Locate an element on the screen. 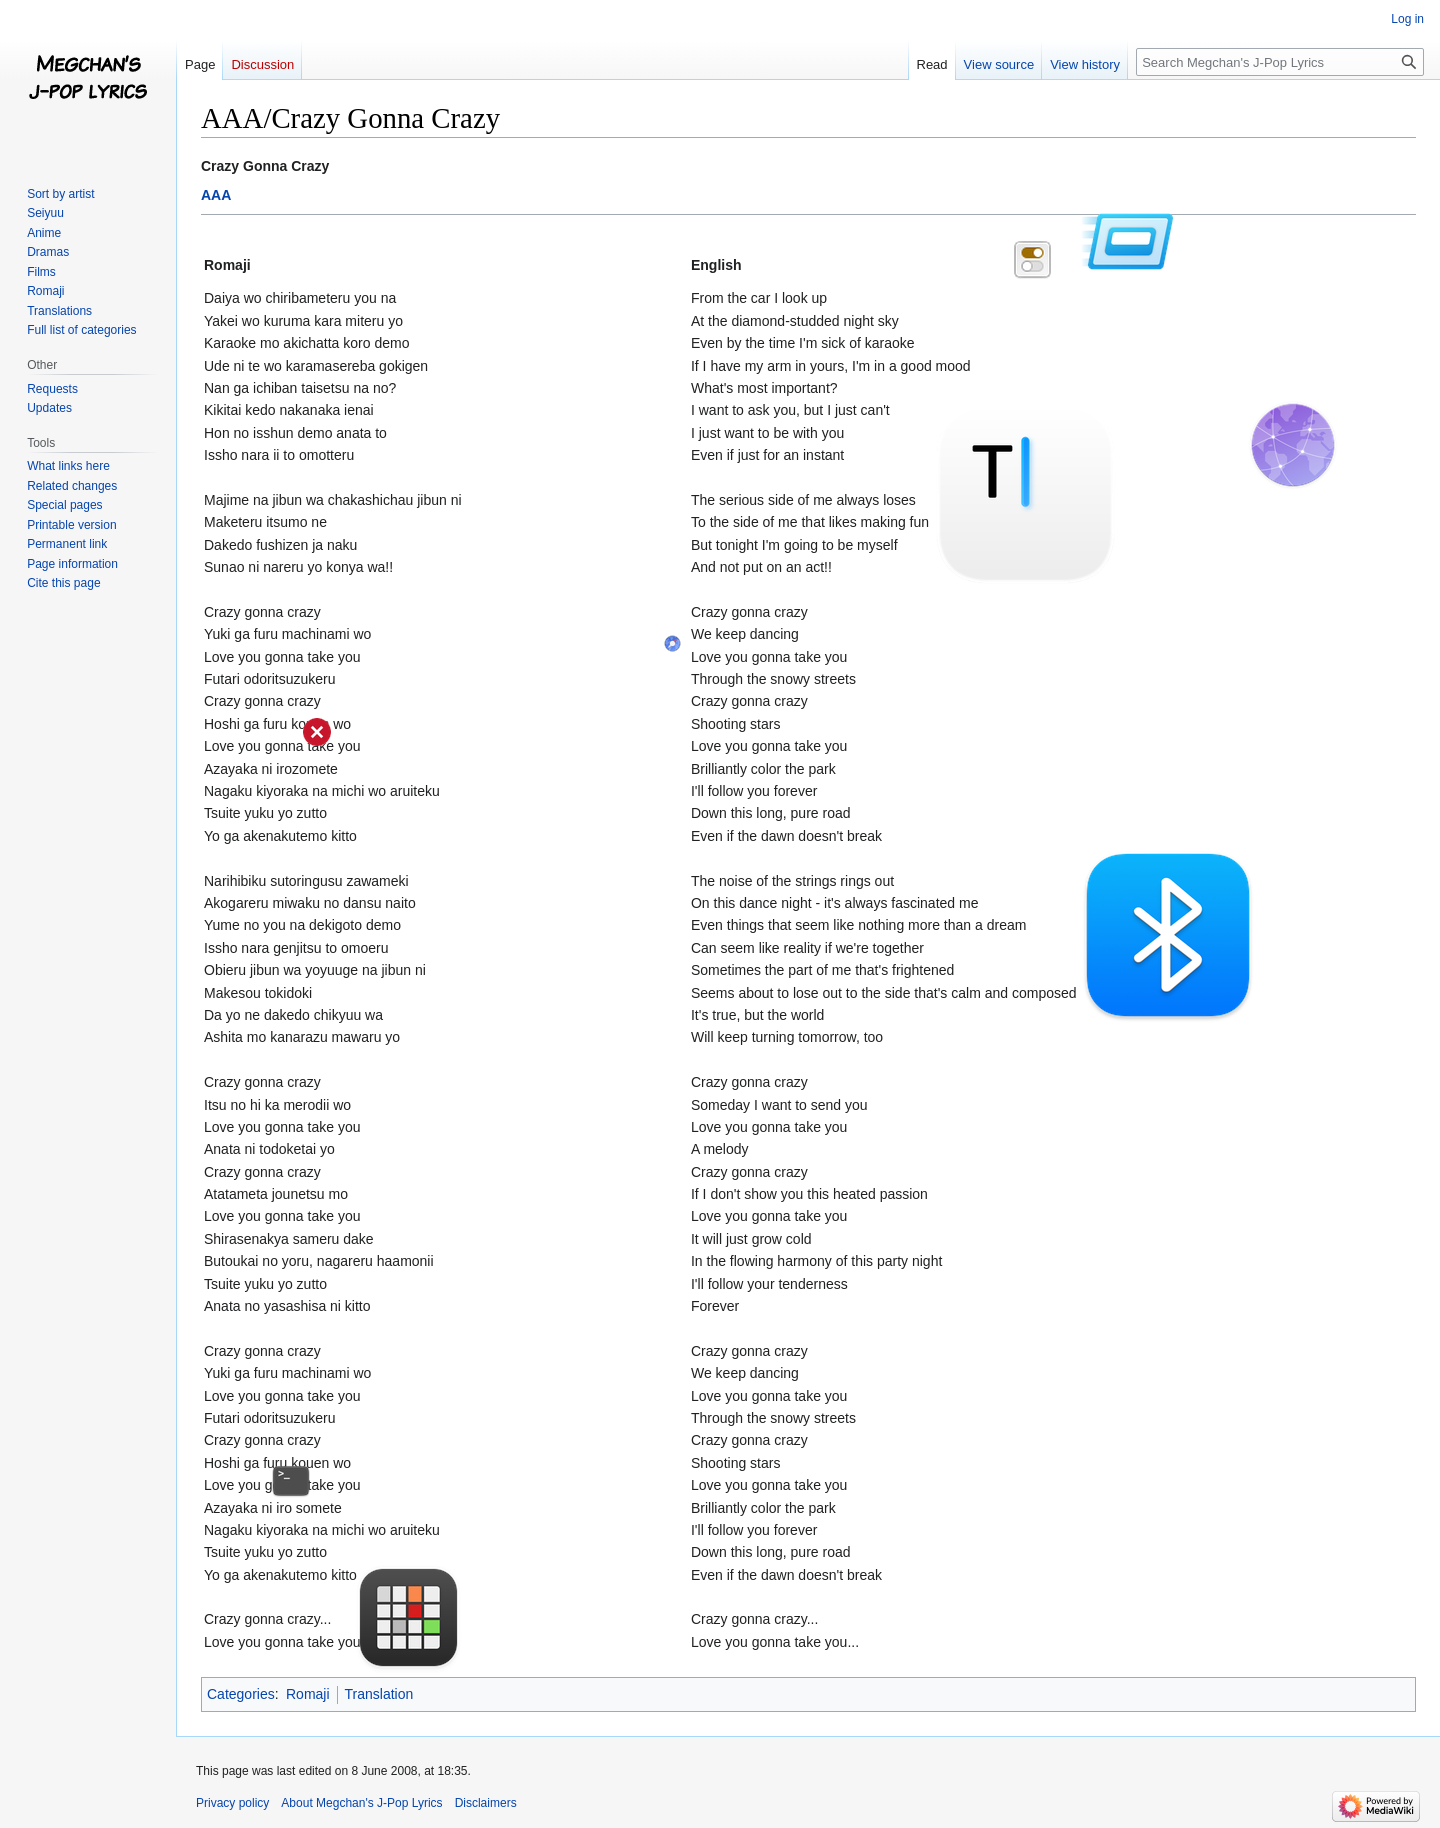 Image resolution: width=1440 pixels, height=1828 pixels. open internet or web browser application is located at coordinates (1293, 445).